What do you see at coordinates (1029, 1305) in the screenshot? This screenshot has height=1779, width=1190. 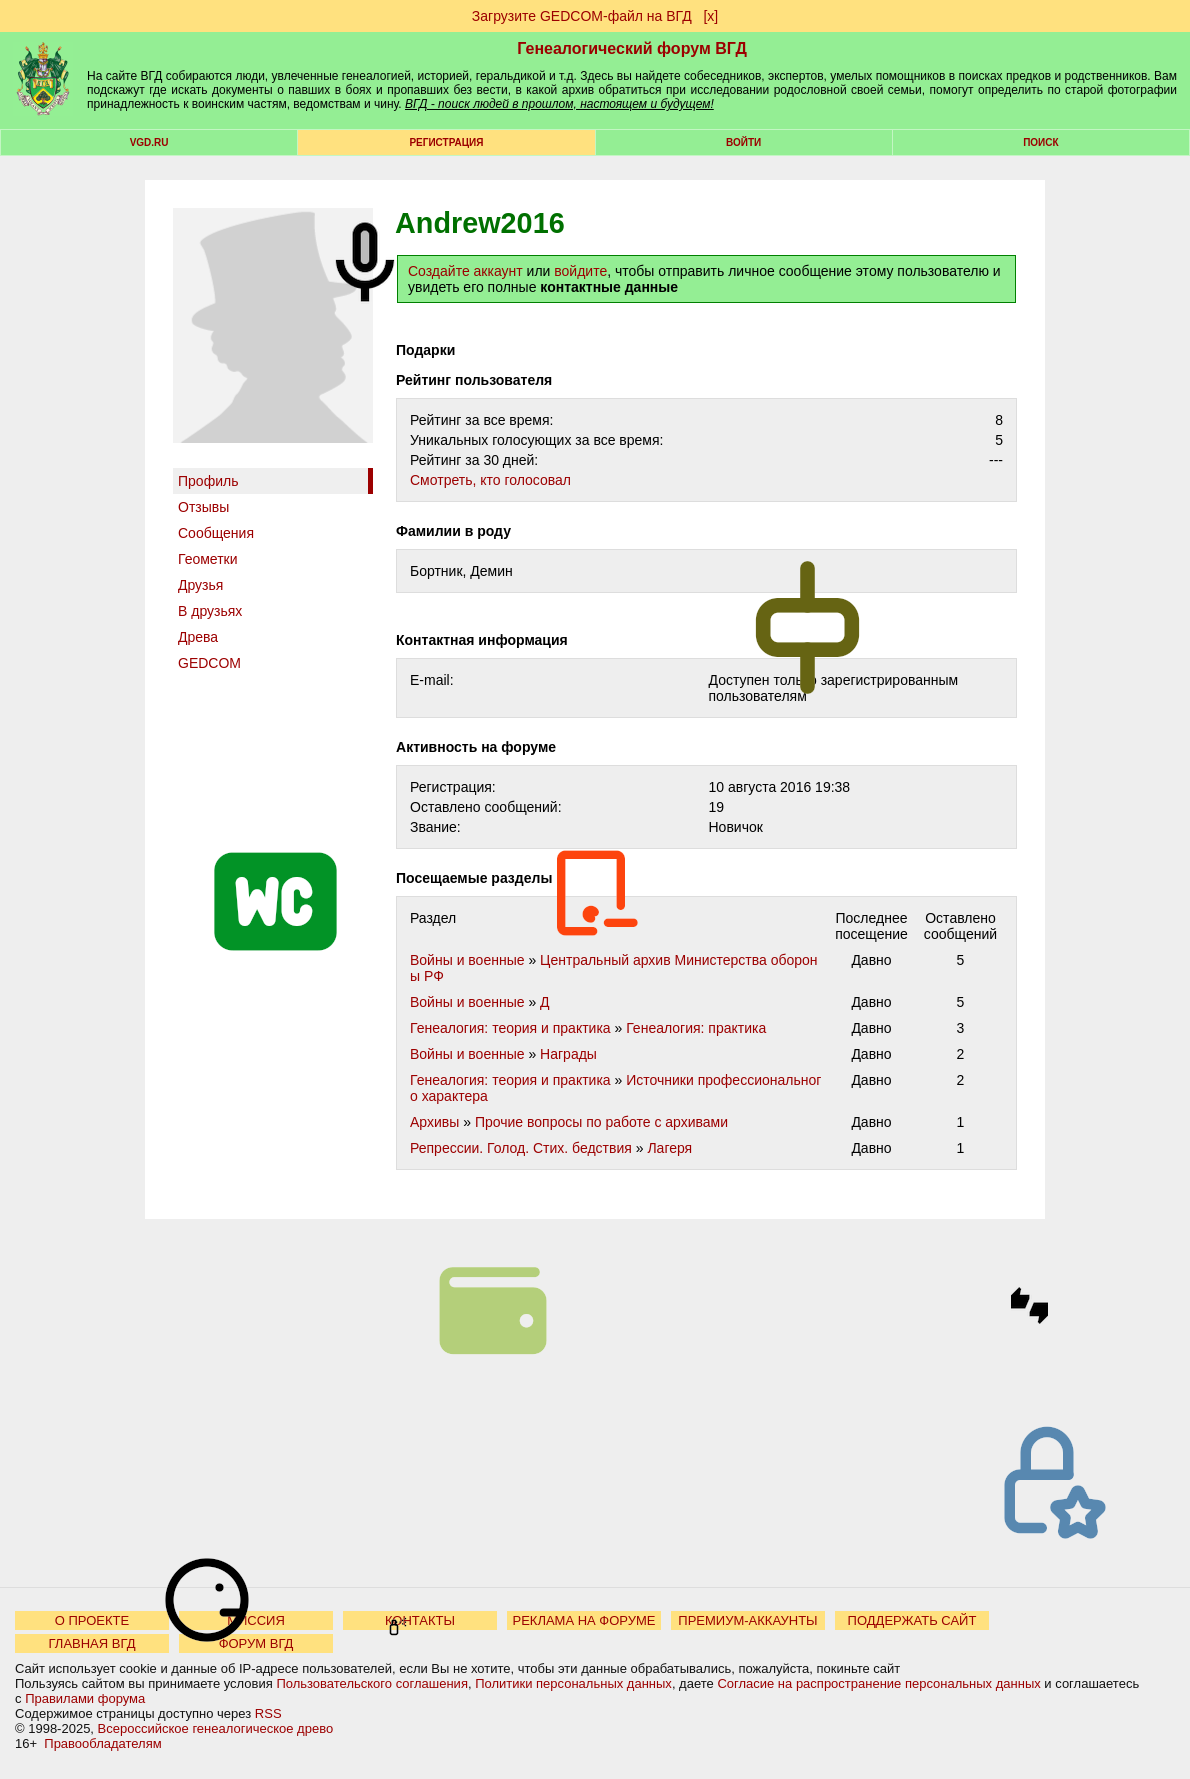 I see `rate or provide feedback` at bounding box center [1029, 1305].